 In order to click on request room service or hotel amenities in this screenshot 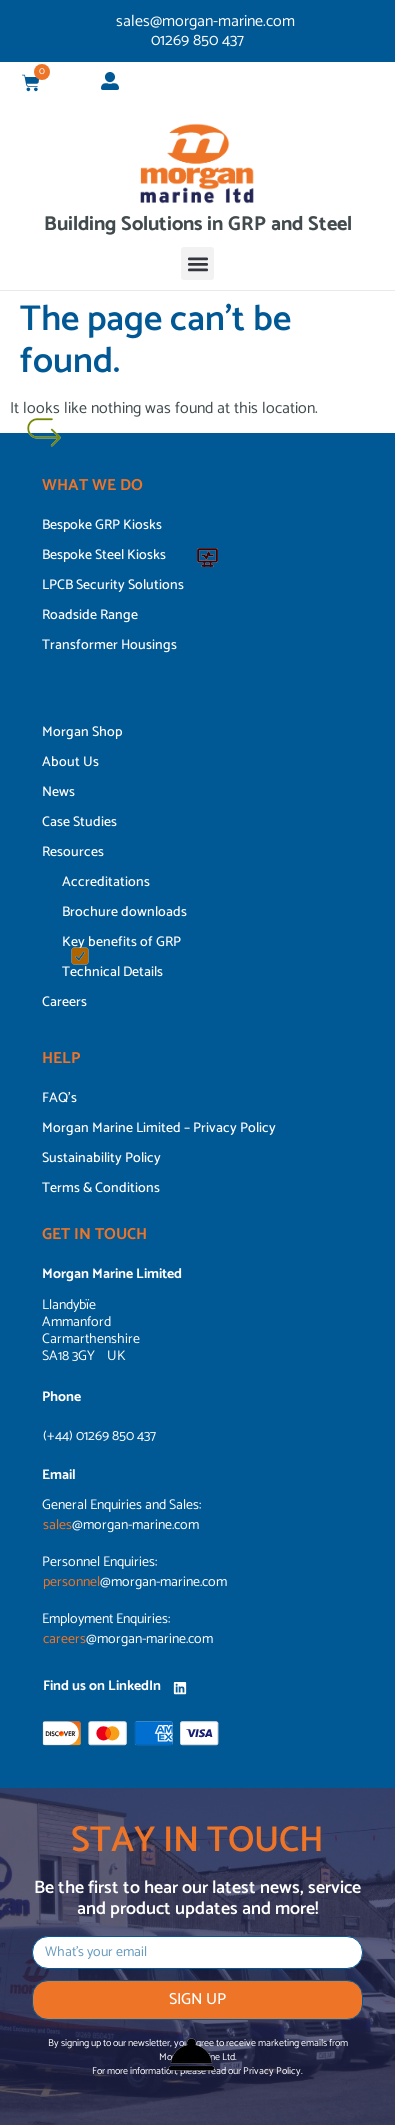, I will do `click(191, 2054)`.